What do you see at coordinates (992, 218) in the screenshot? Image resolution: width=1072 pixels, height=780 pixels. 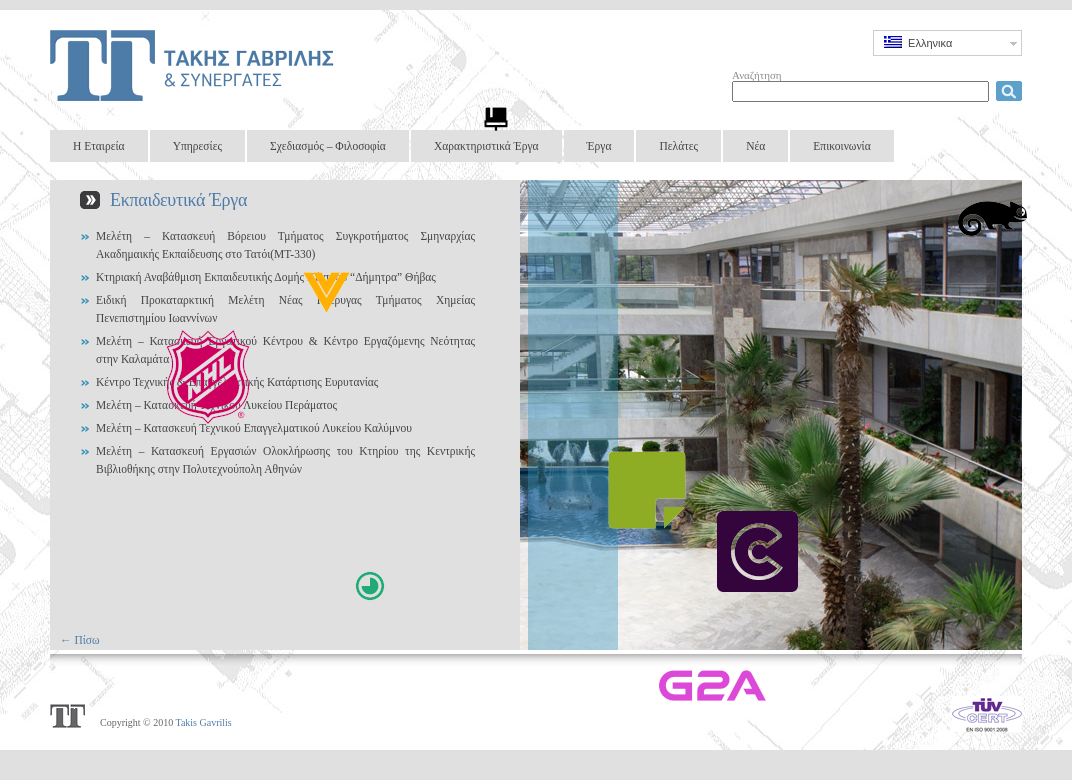 I see `SUSE Linux brand logo` at bounding box center [992, 218].